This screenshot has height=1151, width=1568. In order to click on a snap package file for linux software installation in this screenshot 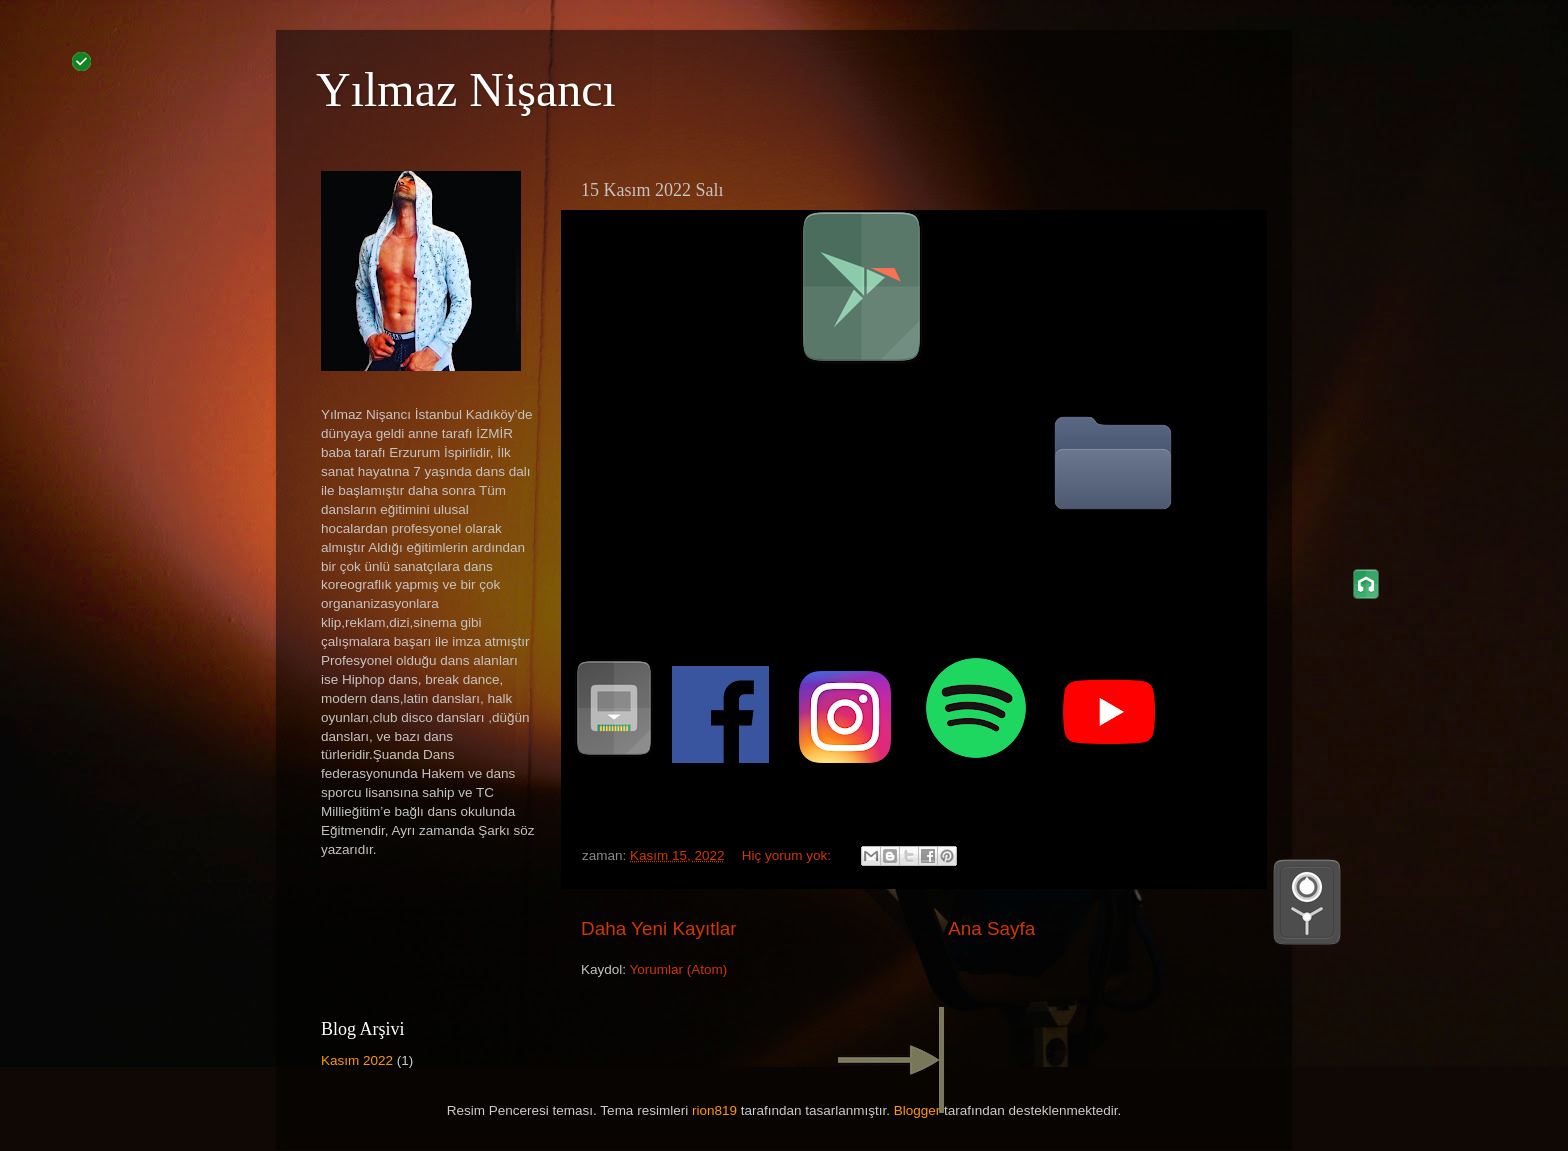, I will do `click(861, 286)`.